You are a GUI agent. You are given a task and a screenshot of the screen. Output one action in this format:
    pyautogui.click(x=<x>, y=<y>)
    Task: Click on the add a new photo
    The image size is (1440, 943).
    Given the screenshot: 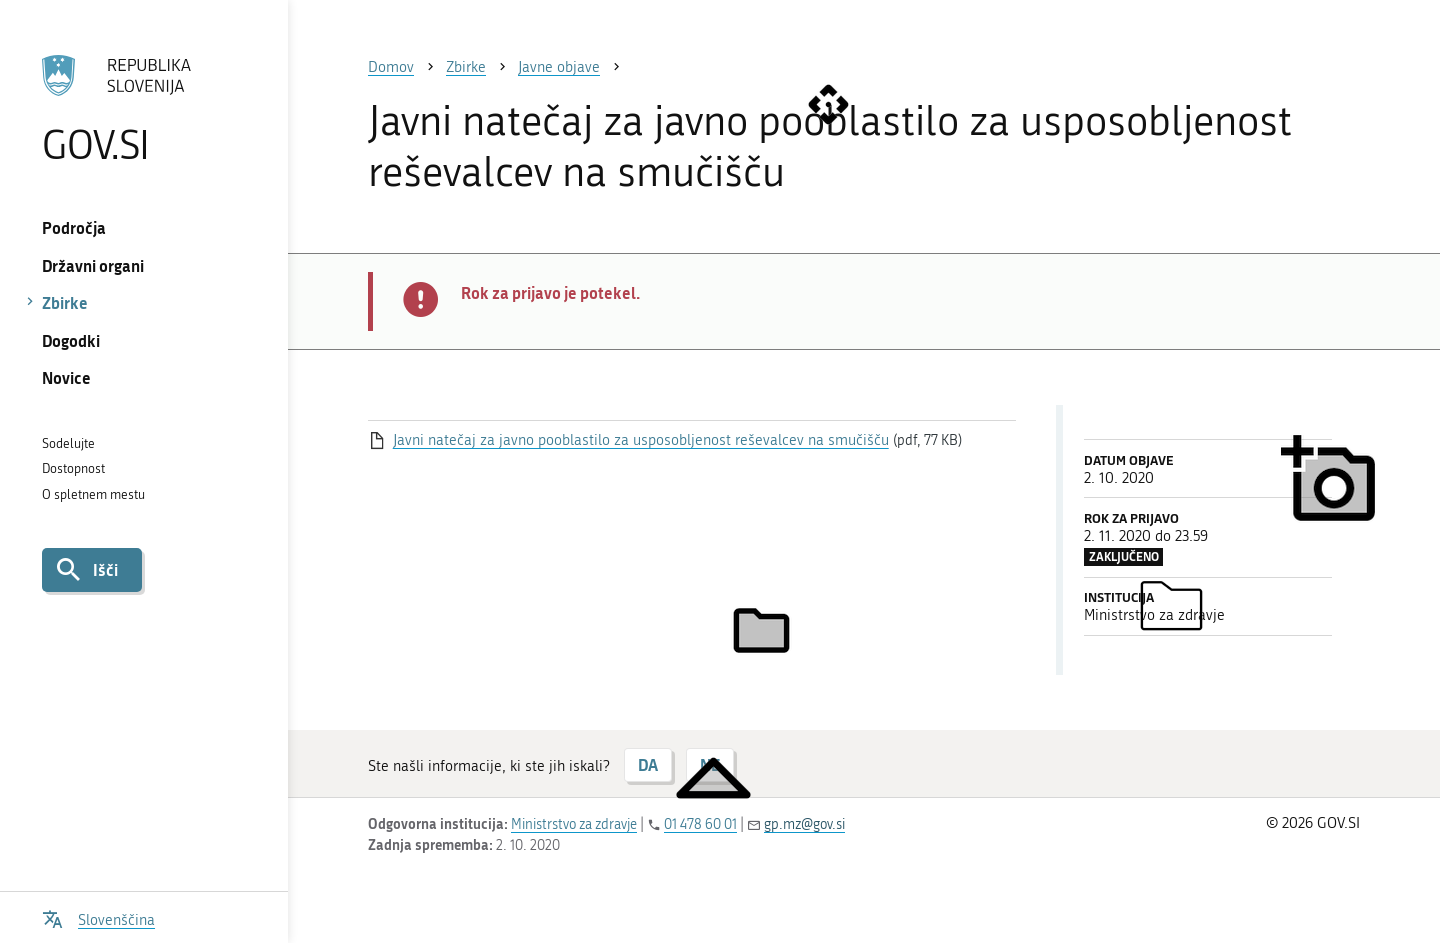 What is the action you would take?
    pyautogui.click(x=1330, y=480)
    